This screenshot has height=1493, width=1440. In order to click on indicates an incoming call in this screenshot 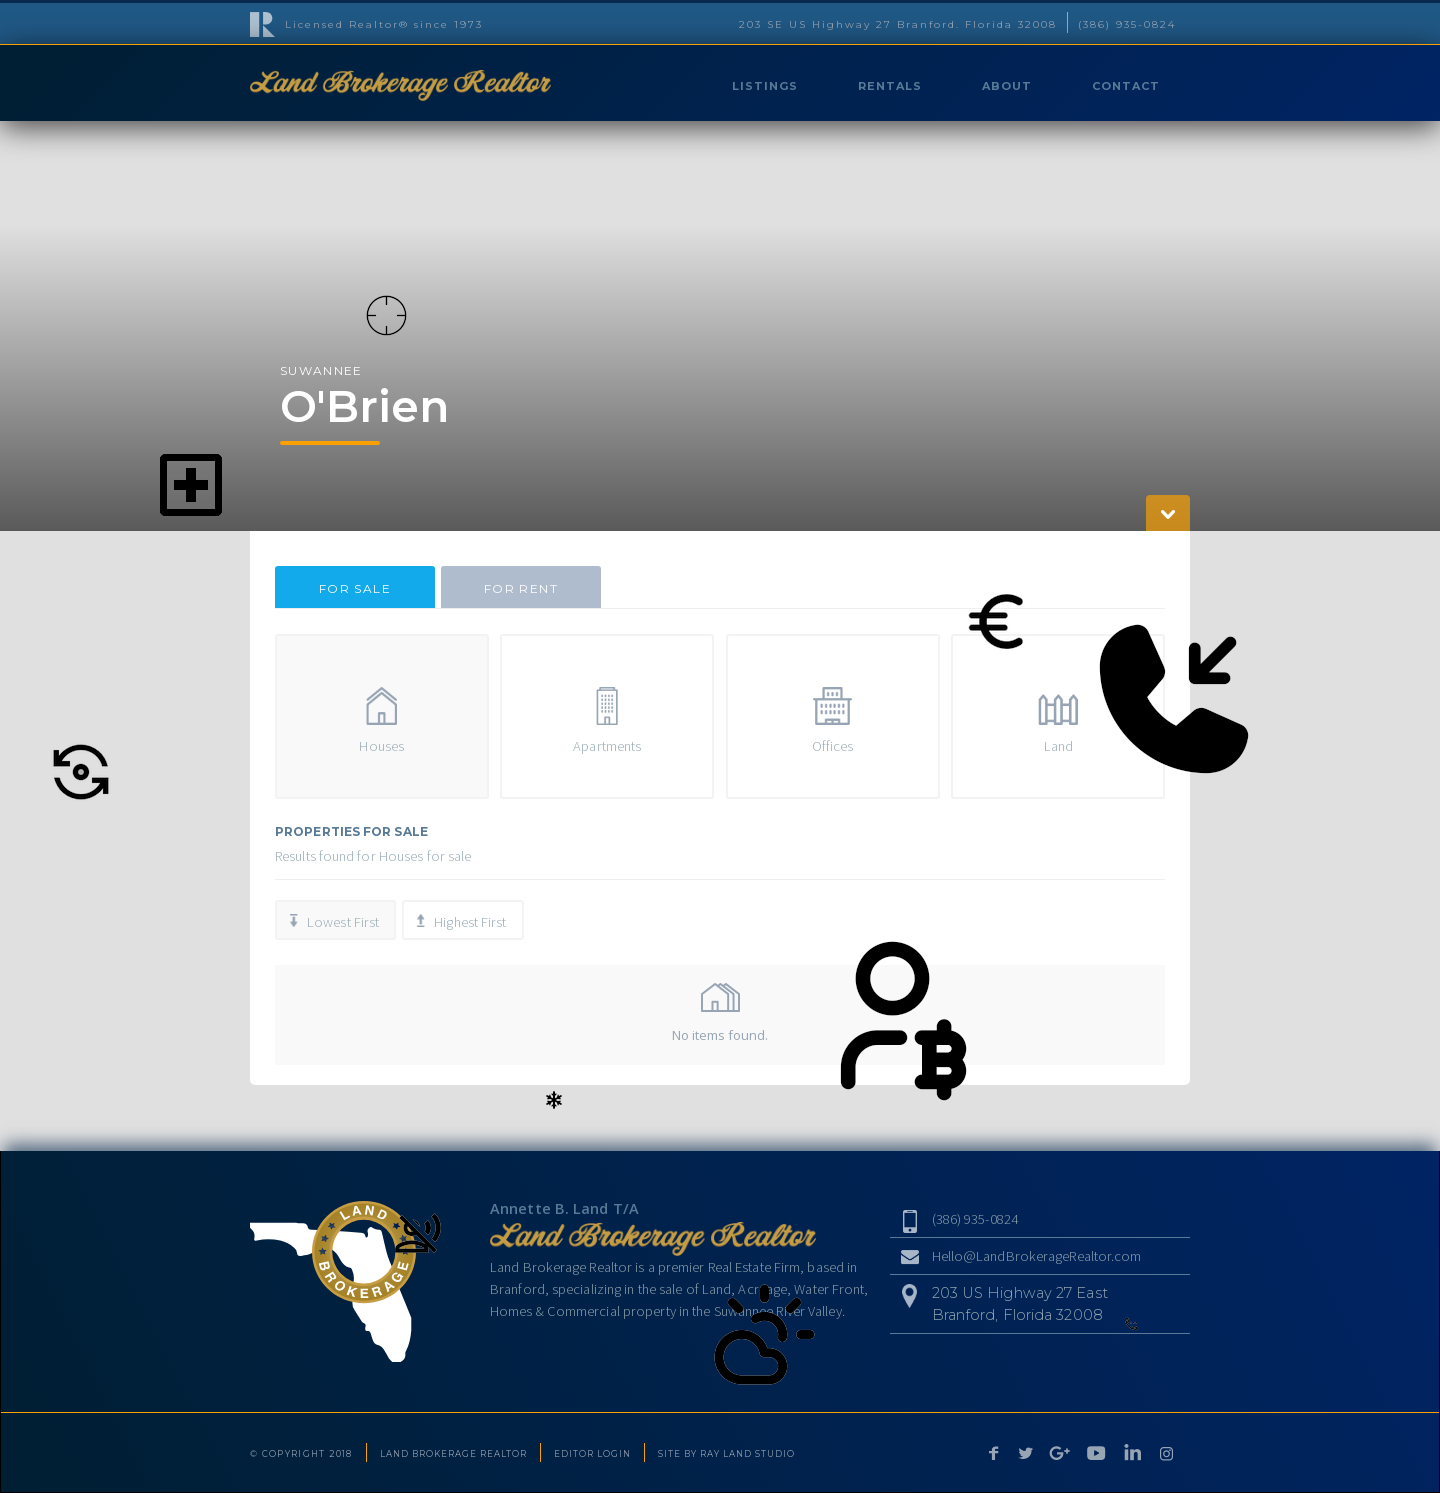, I will do `click(1177, 696)`.